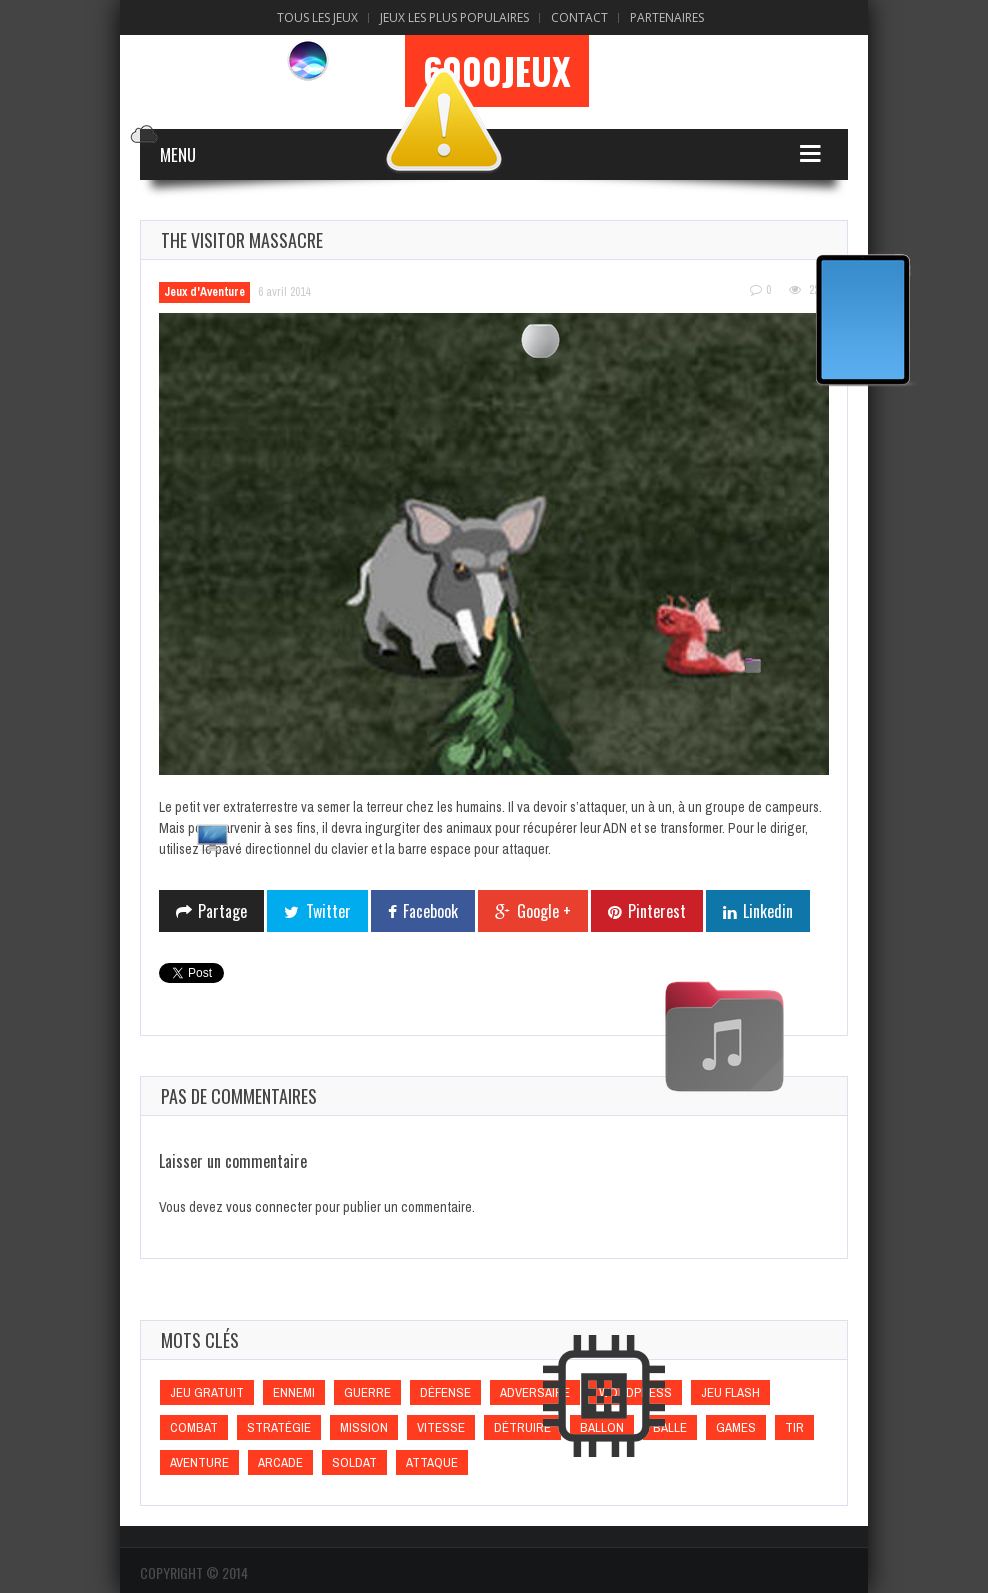 This screenshot has height=1593, width=988. I want to click on apple cinema display monitor, so click(212, 836).